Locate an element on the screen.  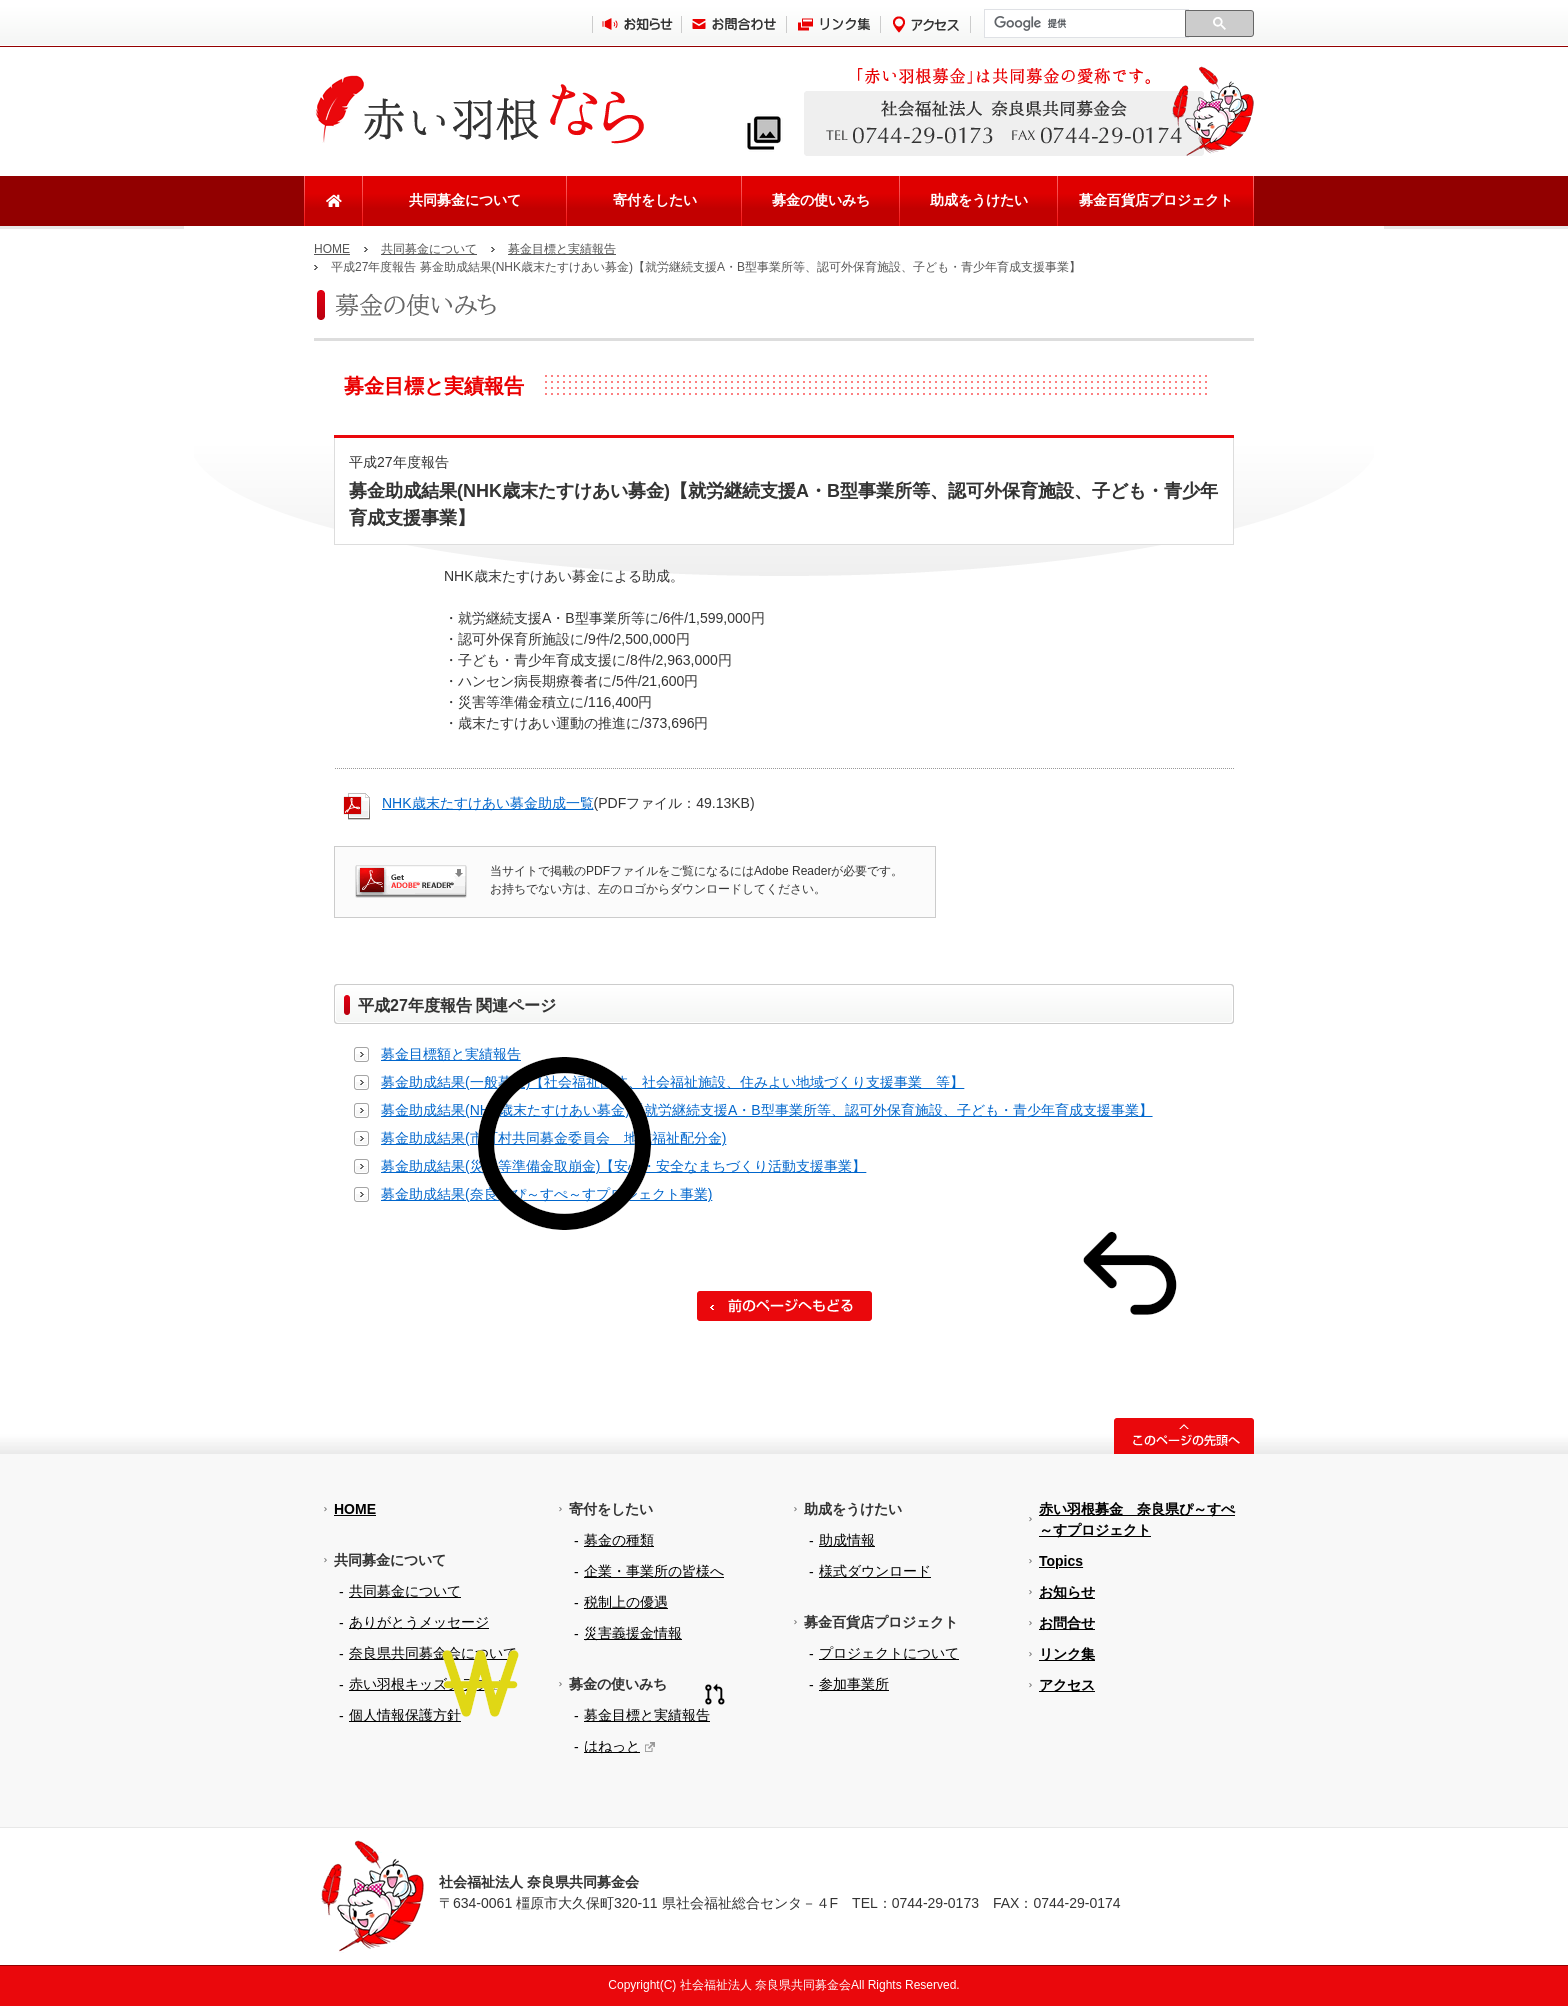
view photo collections or albums is located at coordinates (764, 133).